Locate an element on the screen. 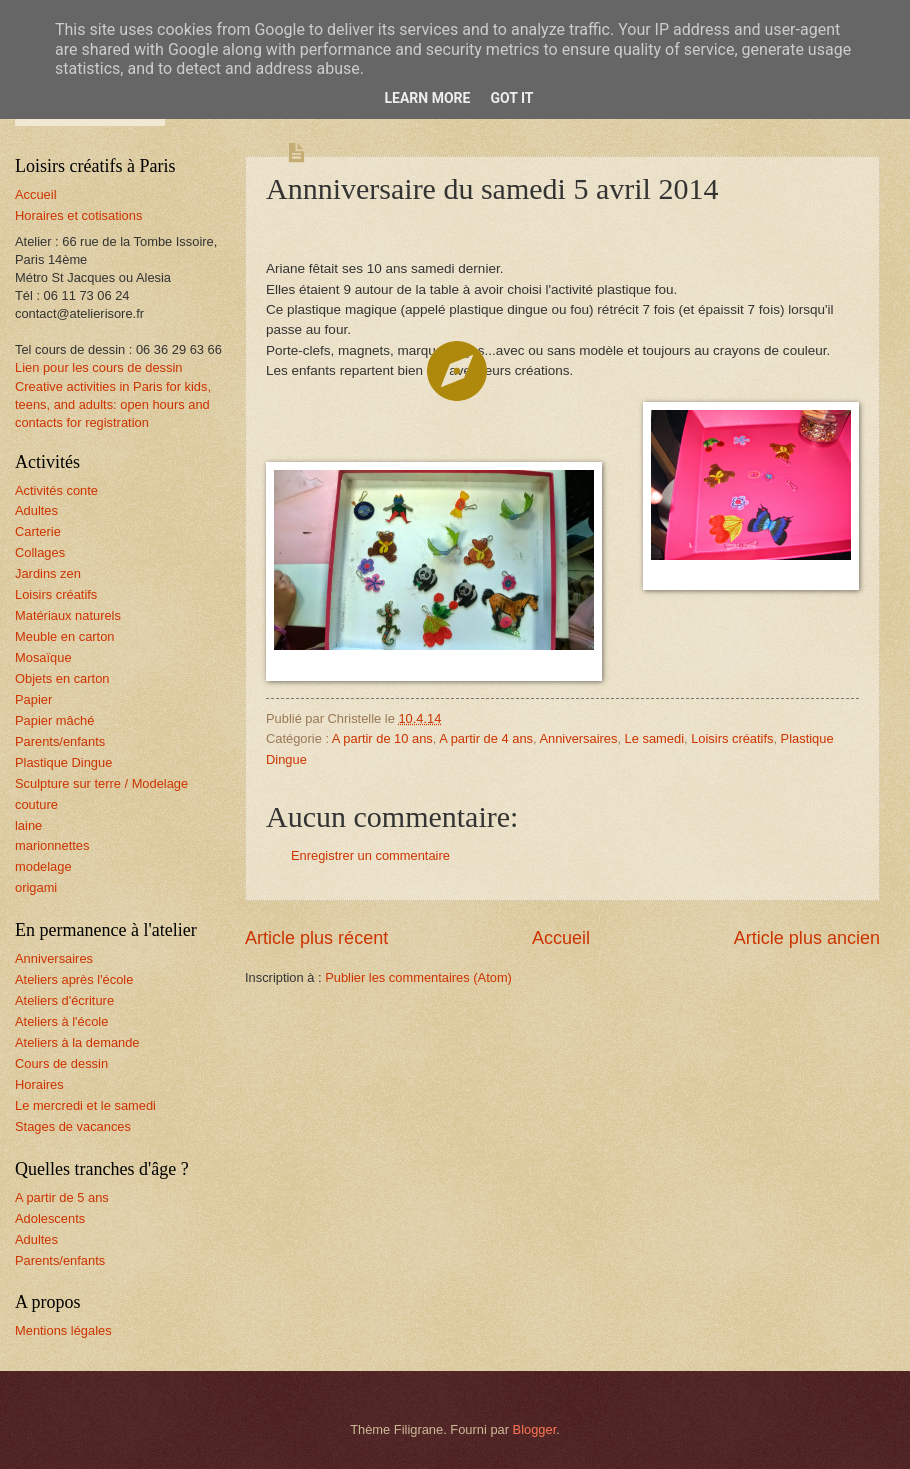  view document details is located at coordinates (296, 152).